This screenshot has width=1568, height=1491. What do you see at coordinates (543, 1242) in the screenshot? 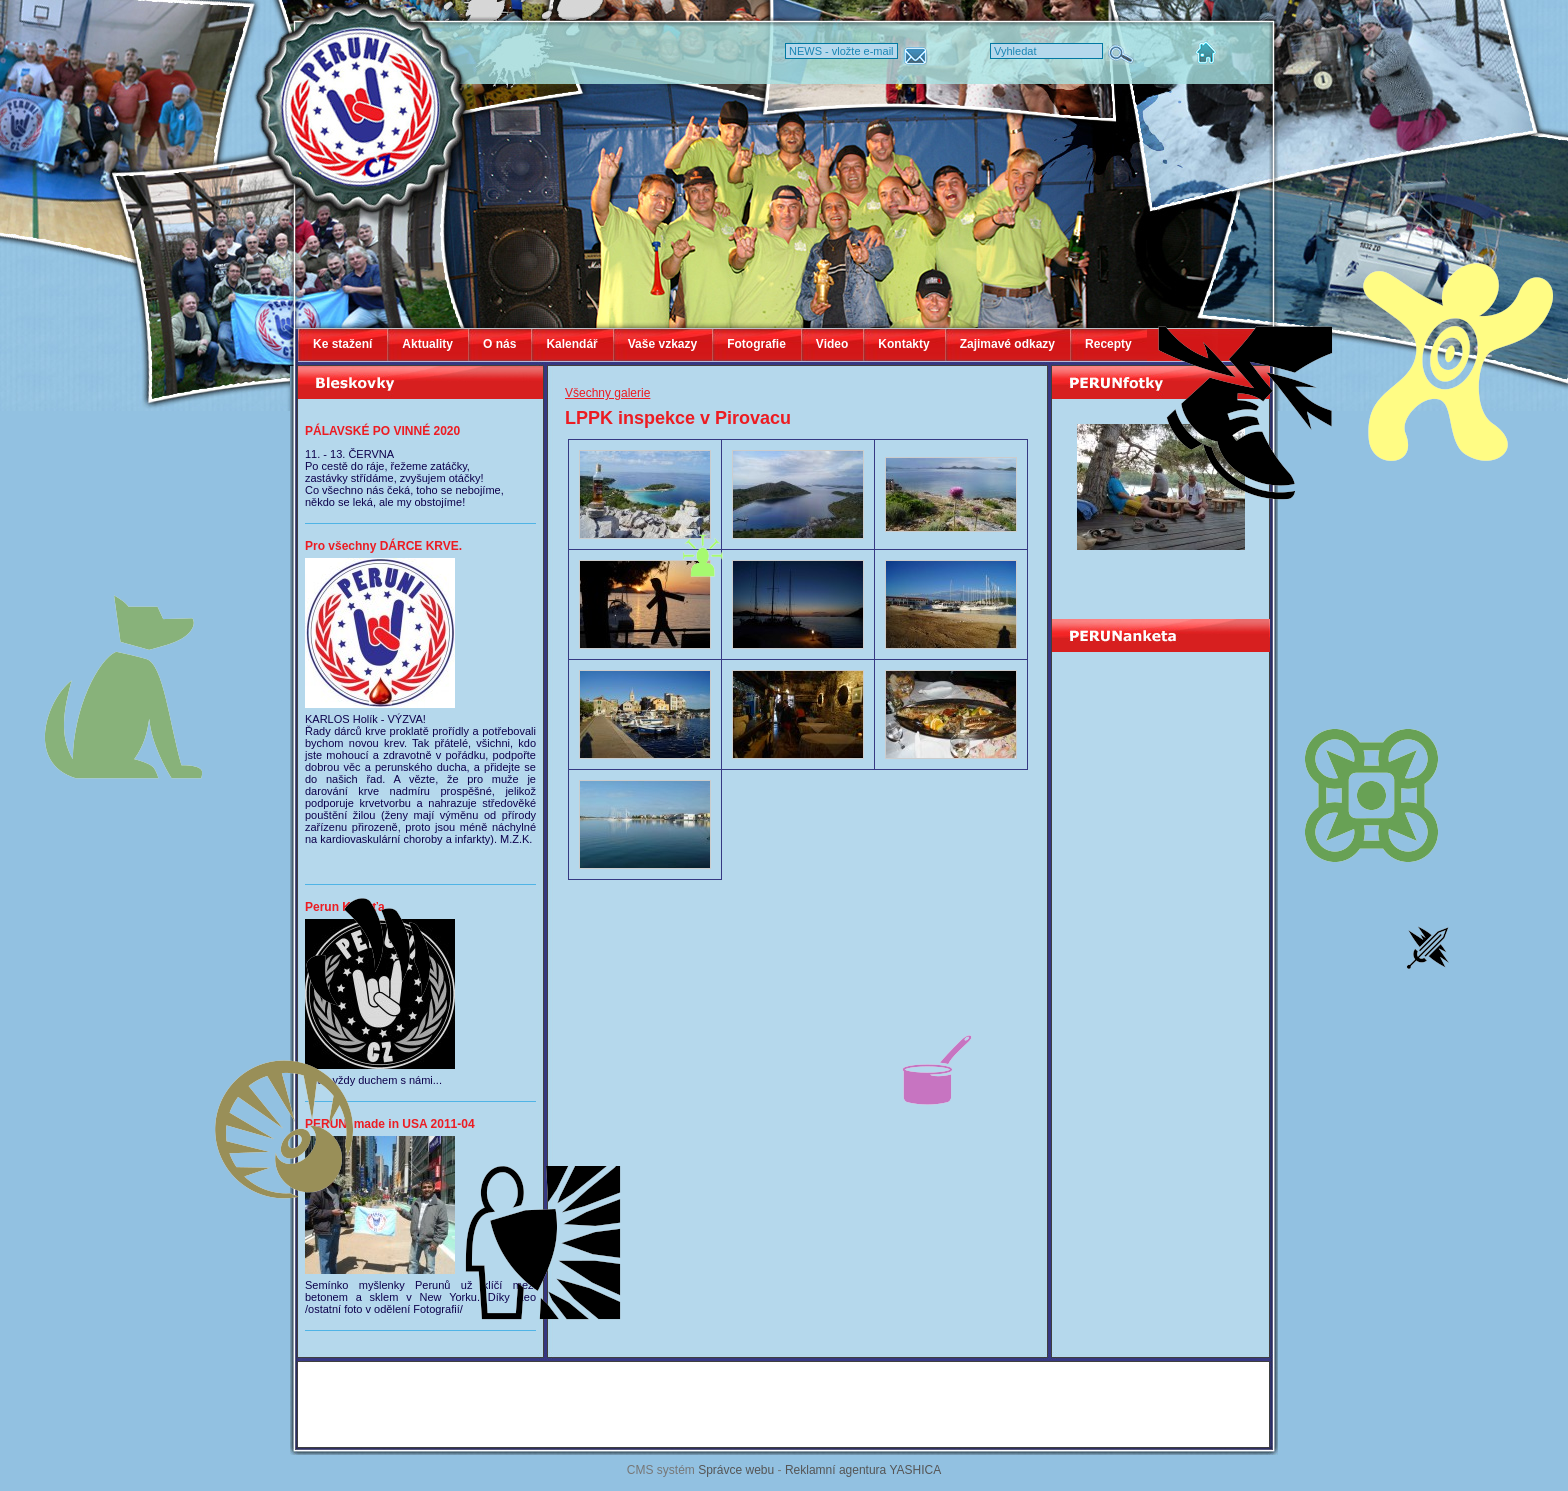
I see `activate protective shield or barrier` at bounding box center [543, 1242].